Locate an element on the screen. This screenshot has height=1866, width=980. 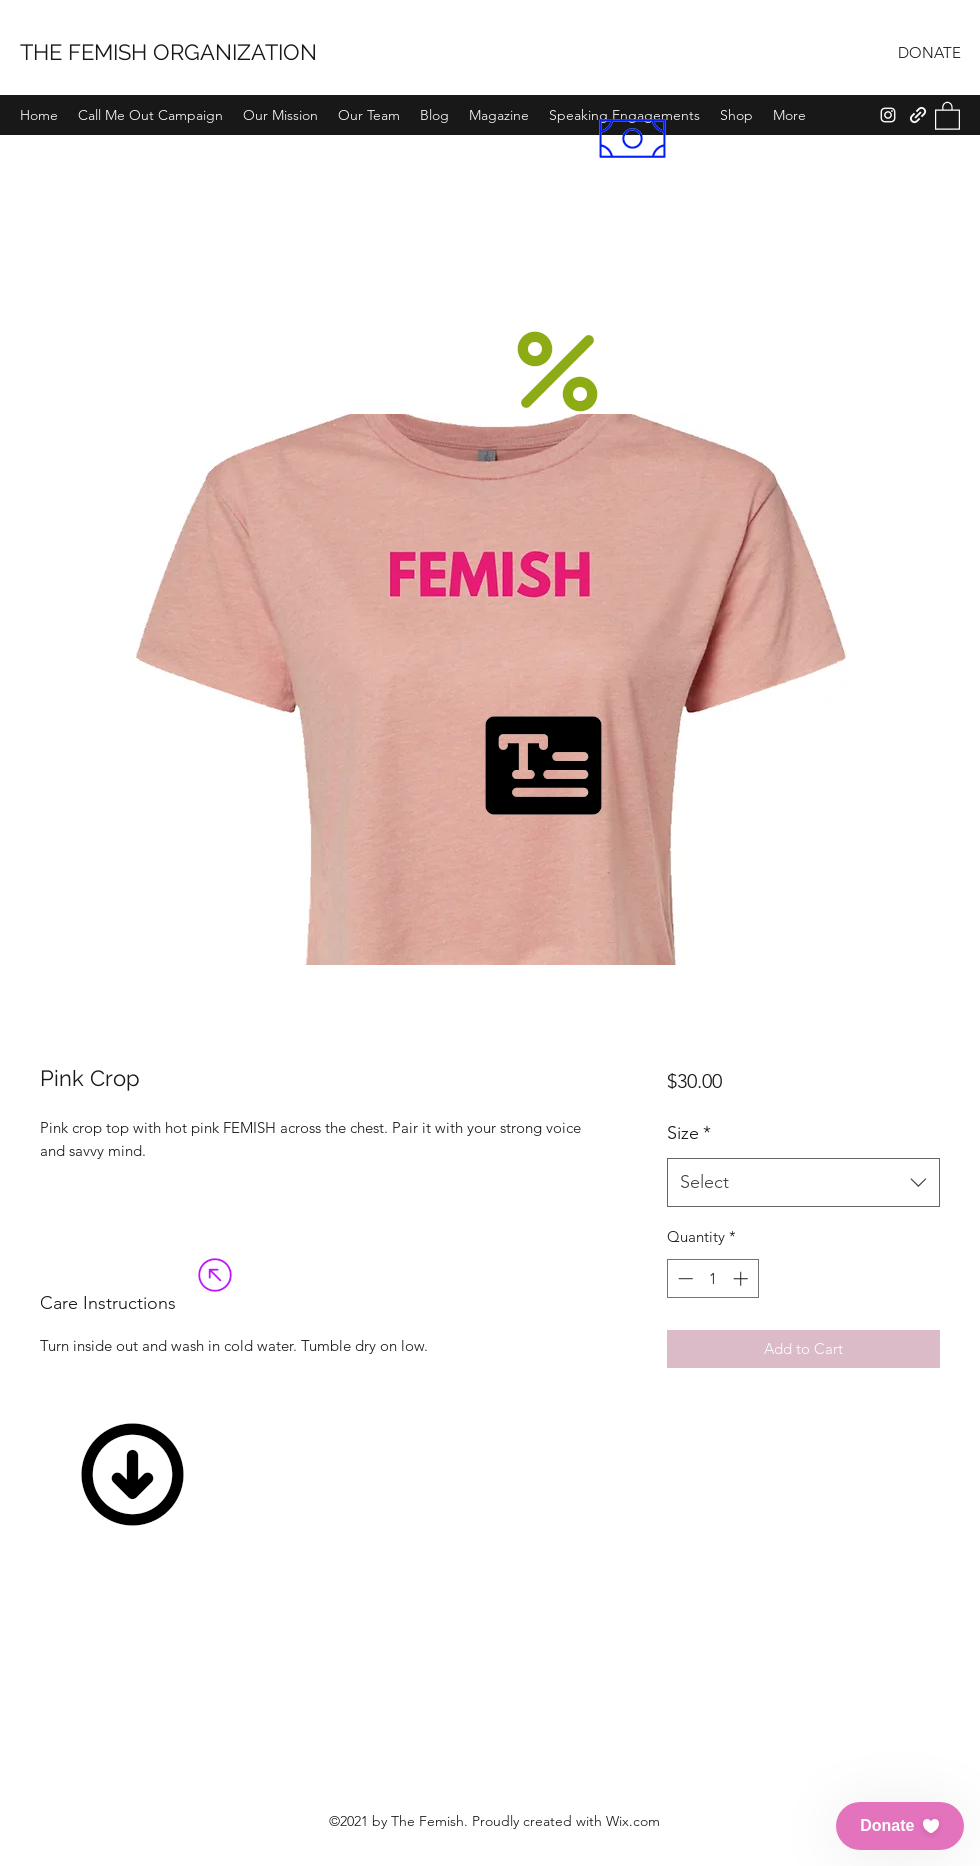
navigate back to previous screen is located at coordinates (215, 1275).